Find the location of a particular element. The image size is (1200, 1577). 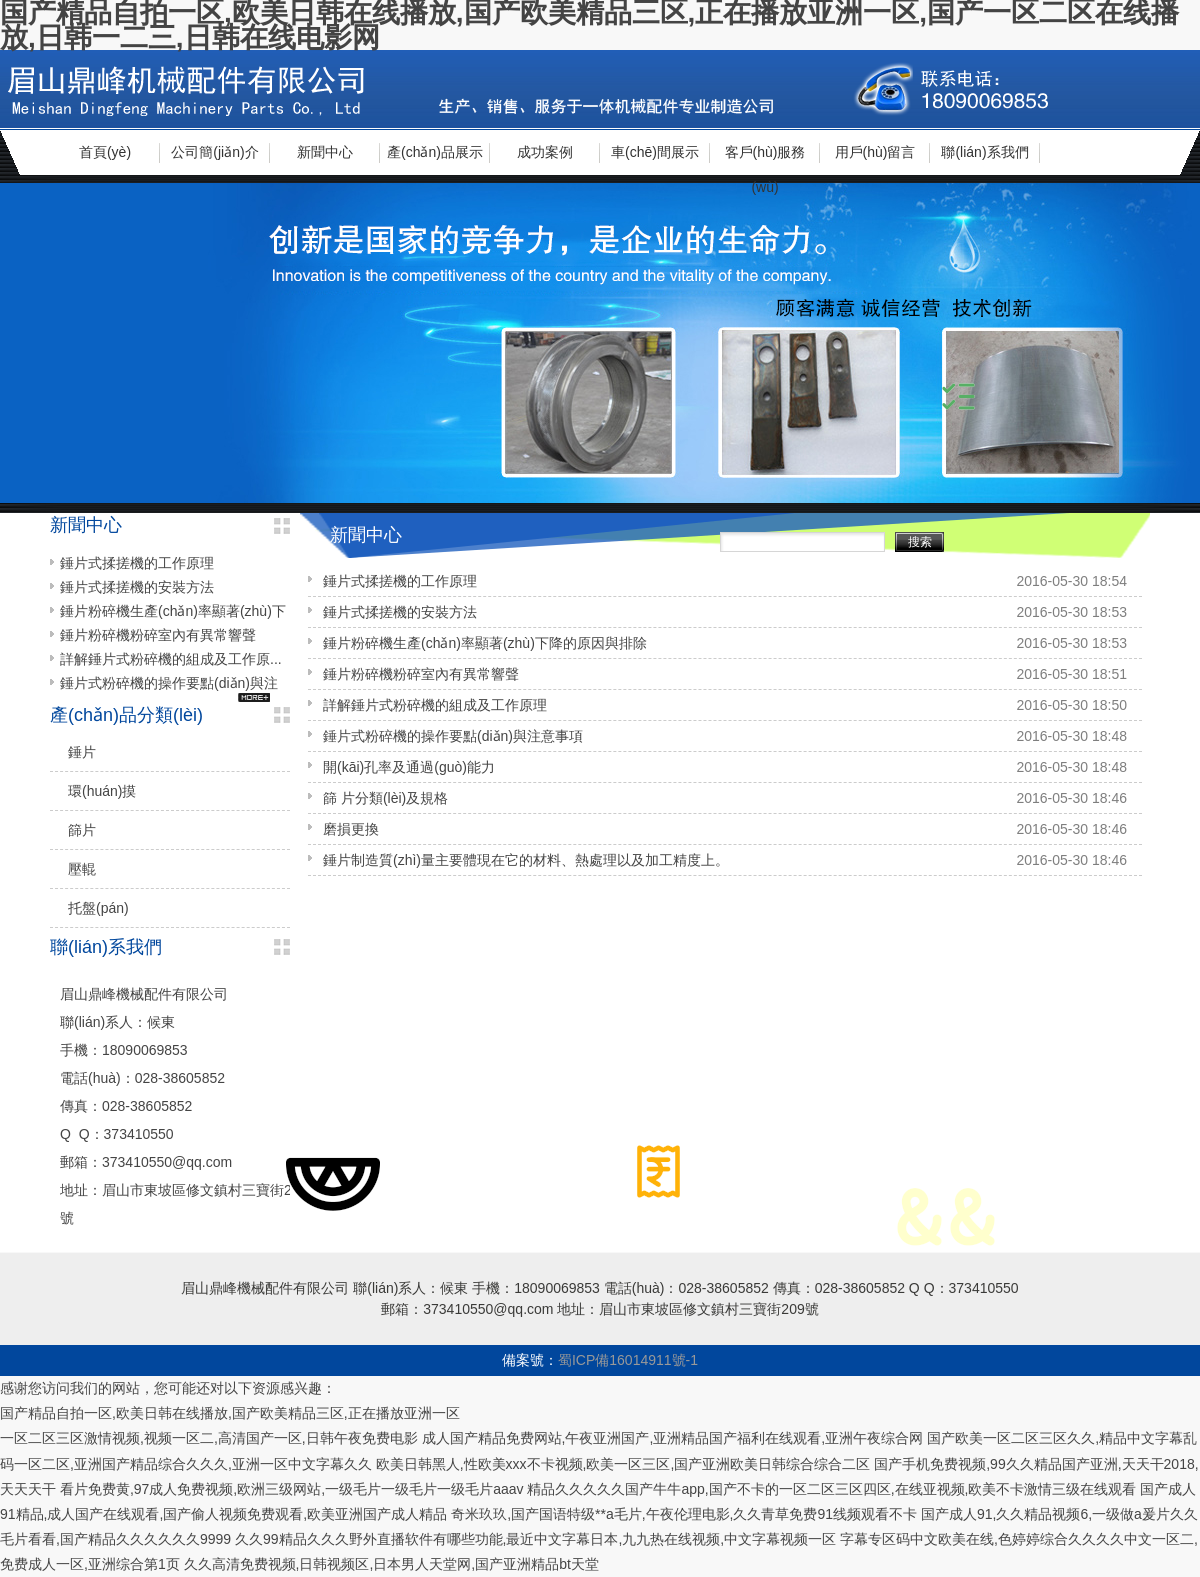

insert special characters or symbols is located at coordinates (946, 1219).